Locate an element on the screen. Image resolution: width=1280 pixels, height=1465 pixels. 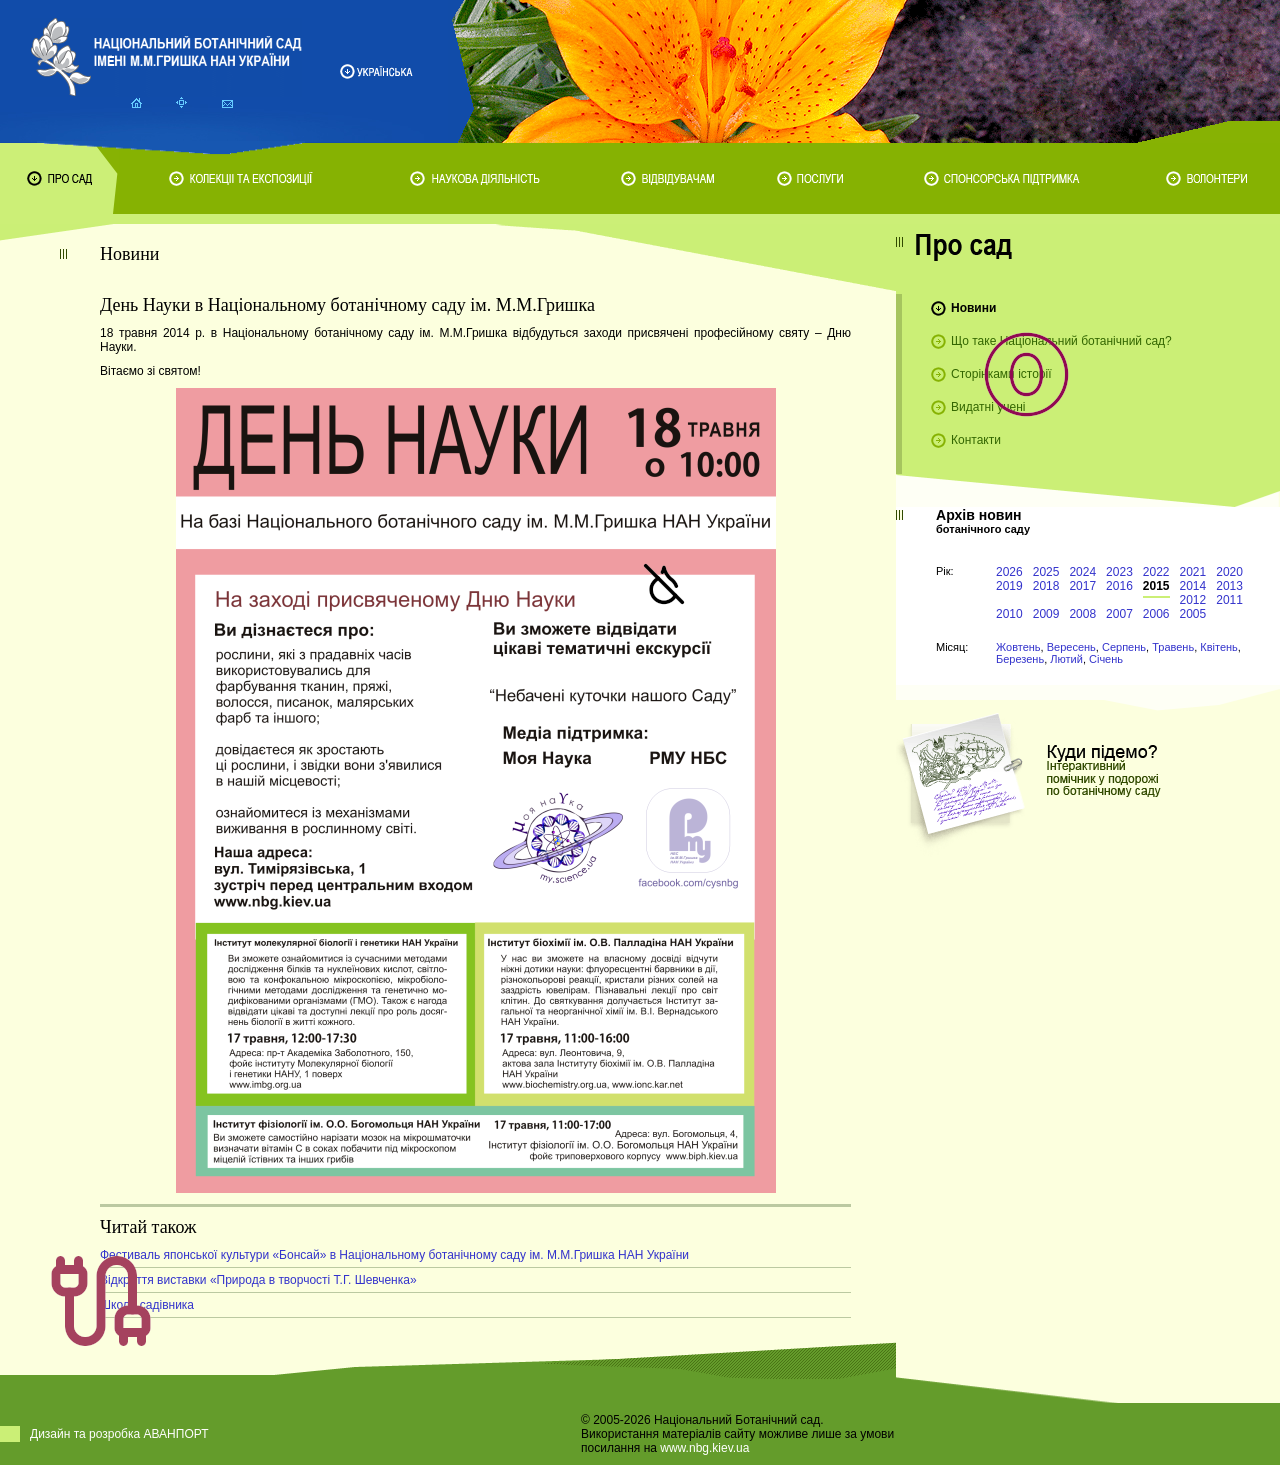
disable water or liquid detection is located at coordinates (664, 584).